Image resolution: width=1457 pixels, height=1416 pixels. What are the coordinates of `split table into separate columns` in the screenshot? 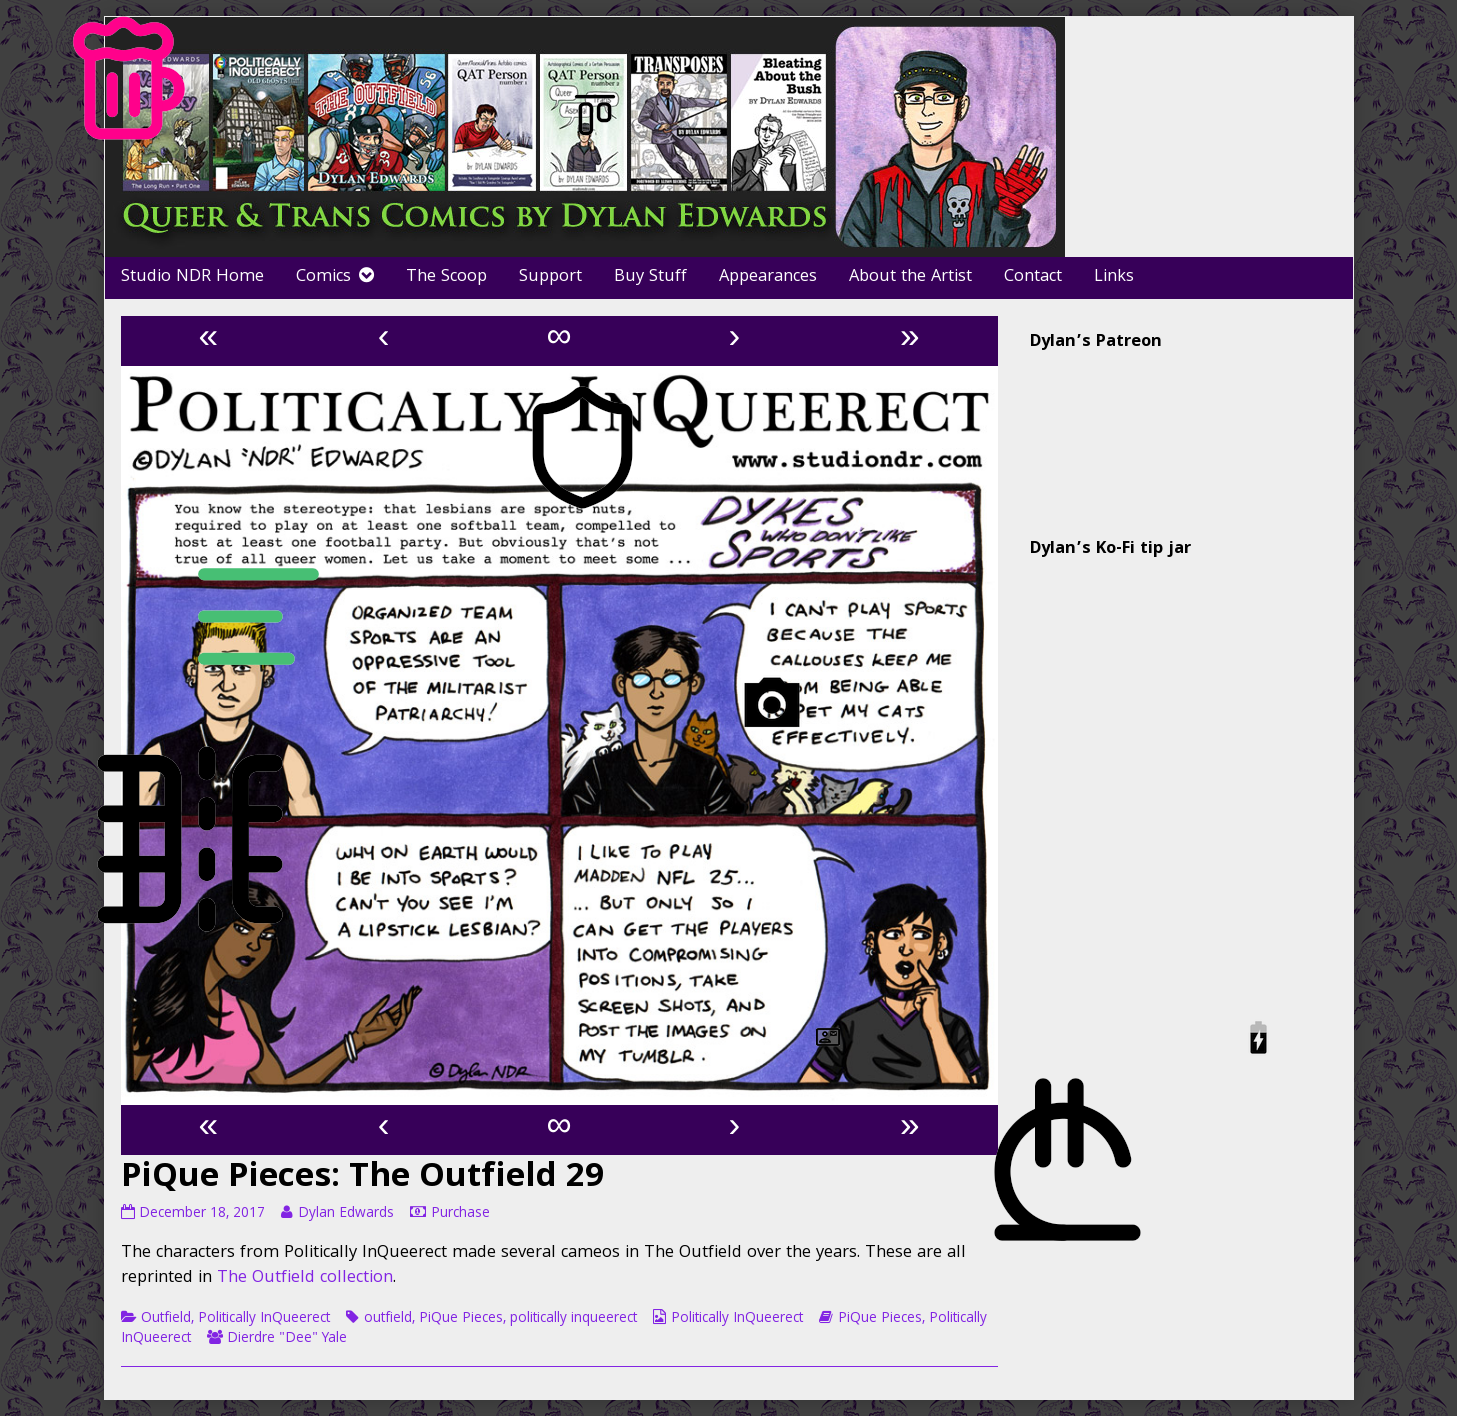 It's located at (190, 839).